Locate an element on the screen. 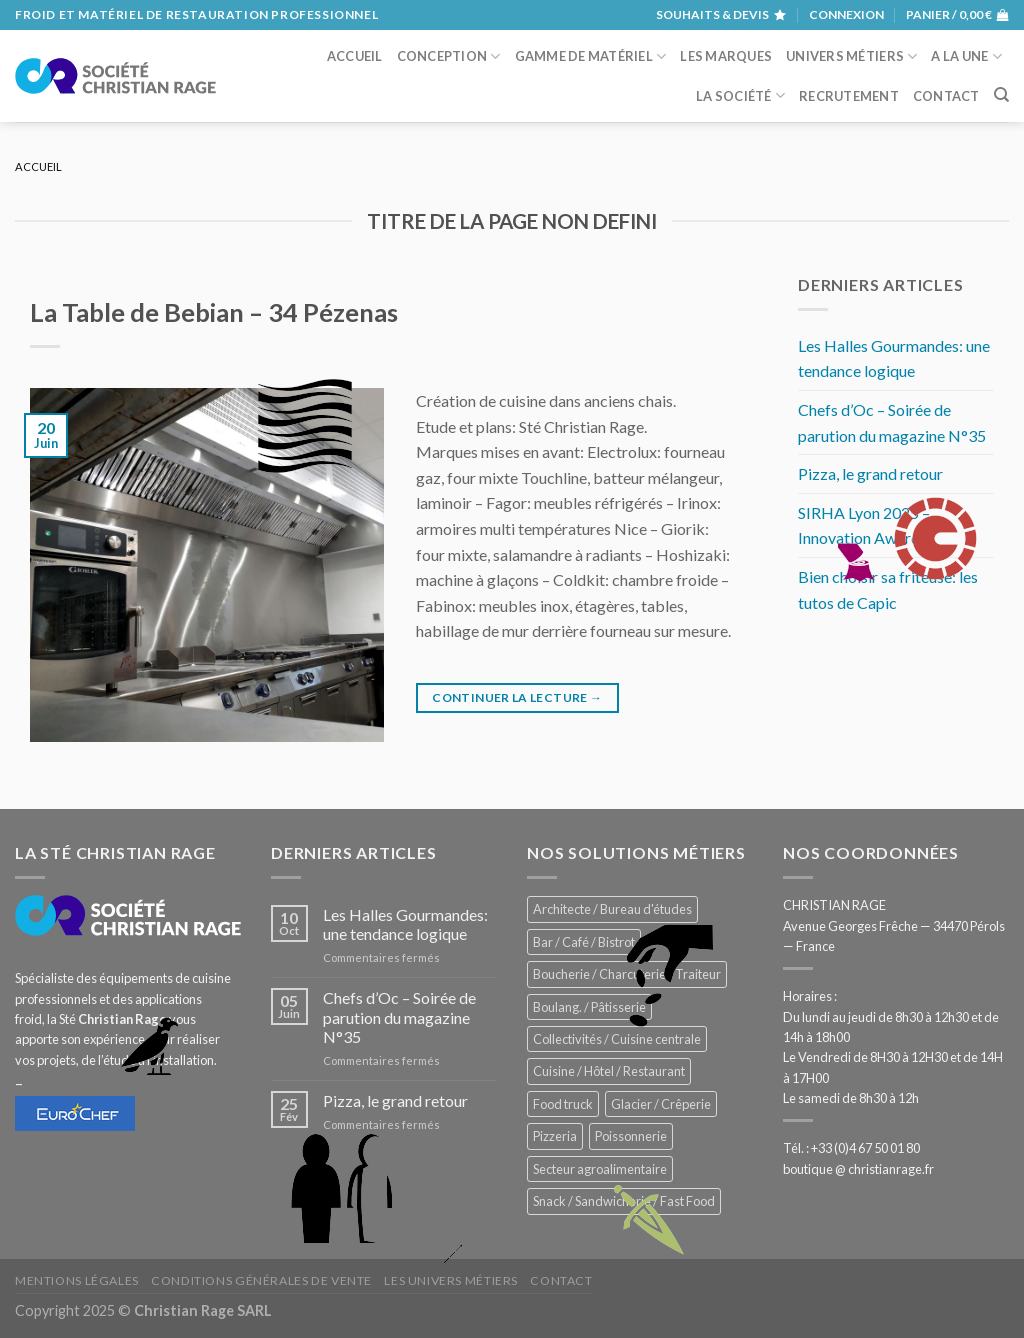 This screenshot has height=1338, width=1024. equip a dagger or short blade weapon is located at coordinates (649, 1220).